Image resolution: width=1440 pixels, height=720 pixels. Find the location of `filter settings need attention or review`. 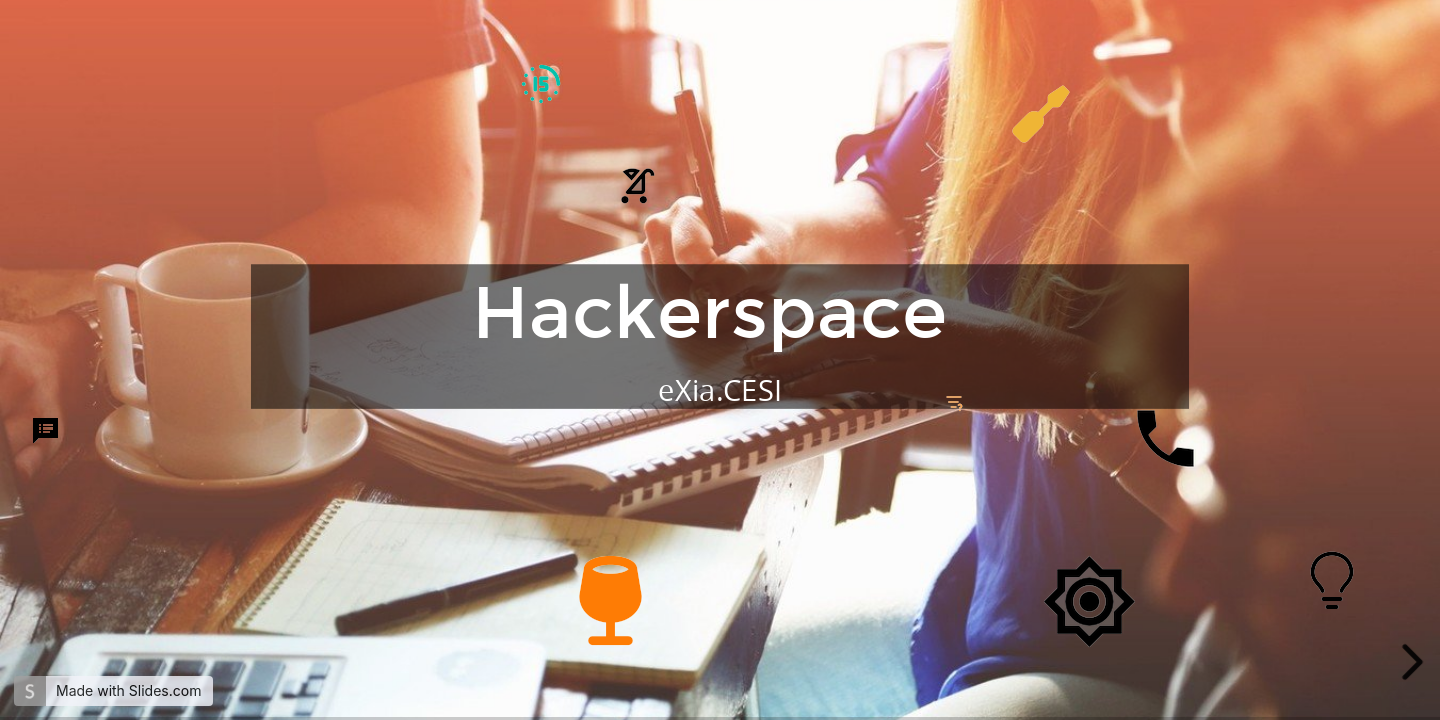

filter settings need attention or review is located at coordinates (954, 402).